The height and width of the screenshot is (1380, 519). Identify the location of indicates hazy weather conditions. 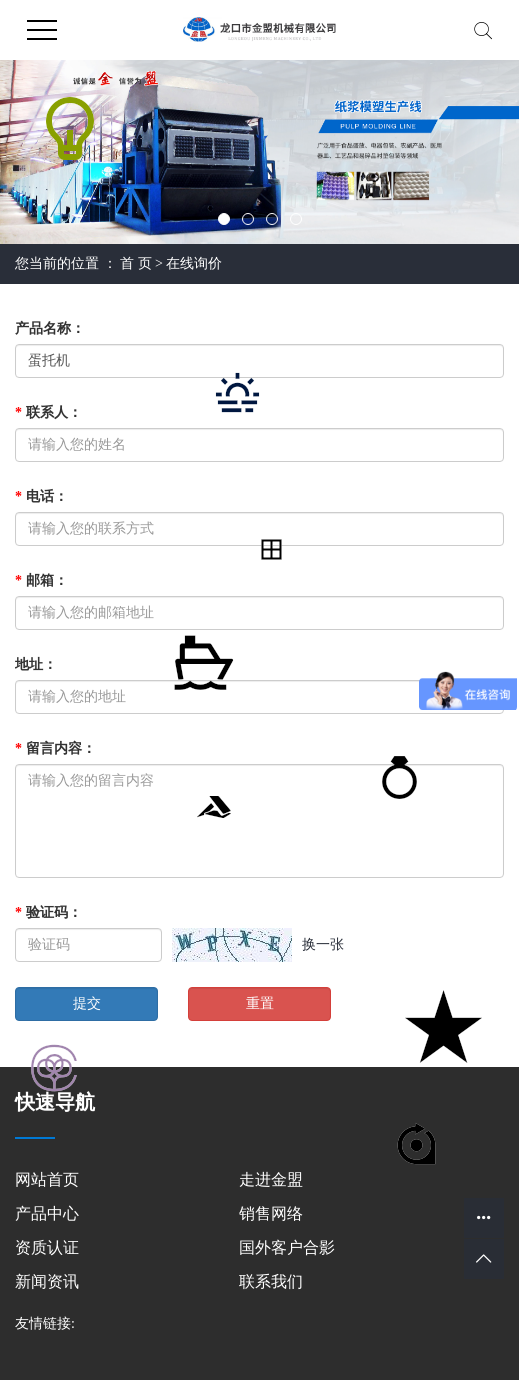
(237, 394).